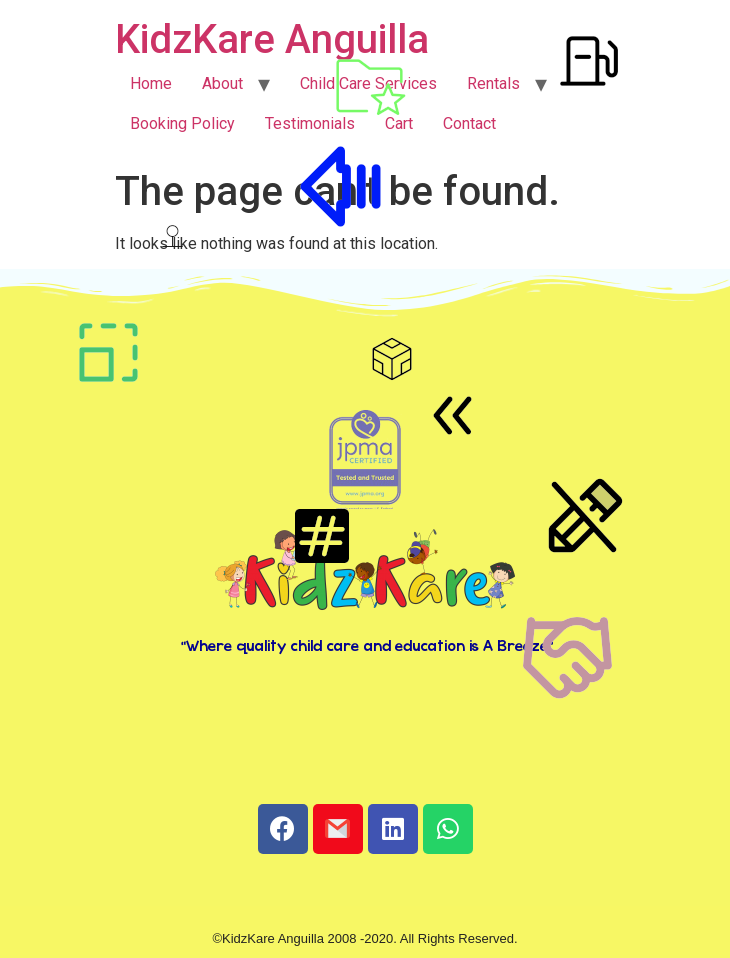  Describe the element at coordinates (584, 517) in the screenshot. I see `editing is disabled or unavailable` at that location.